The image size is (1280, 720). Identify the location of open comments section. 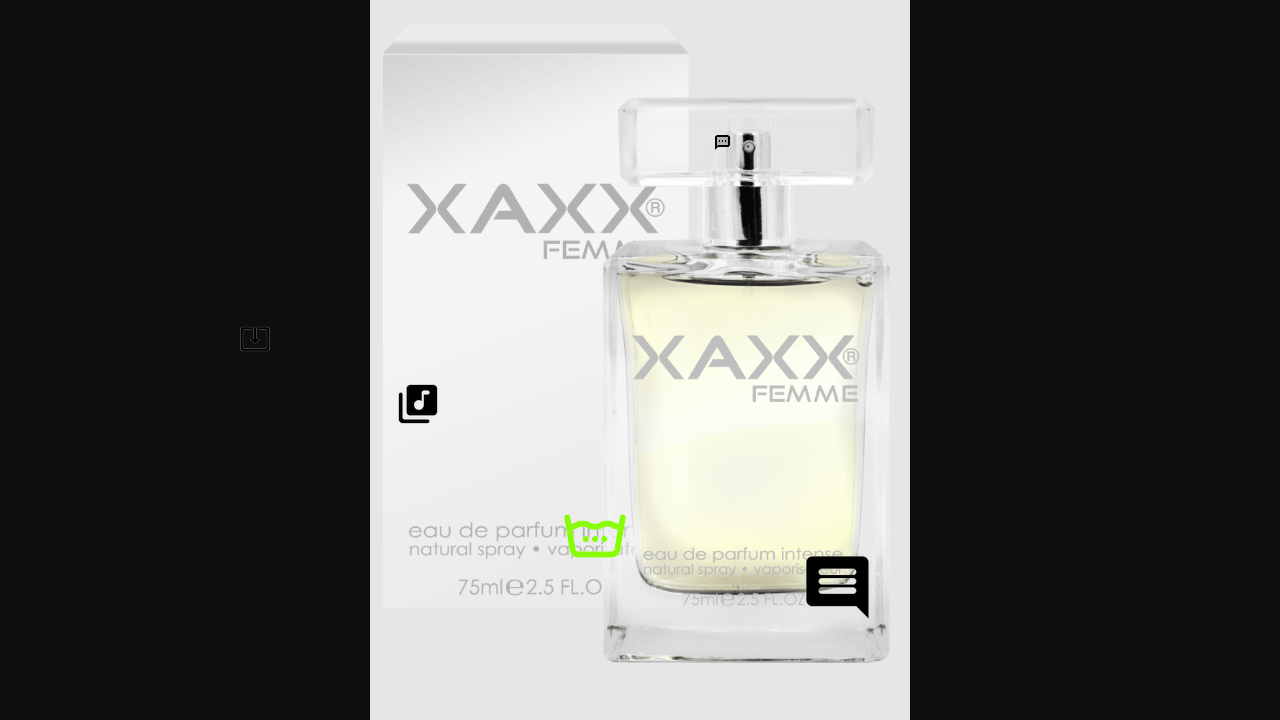
(837, 587).